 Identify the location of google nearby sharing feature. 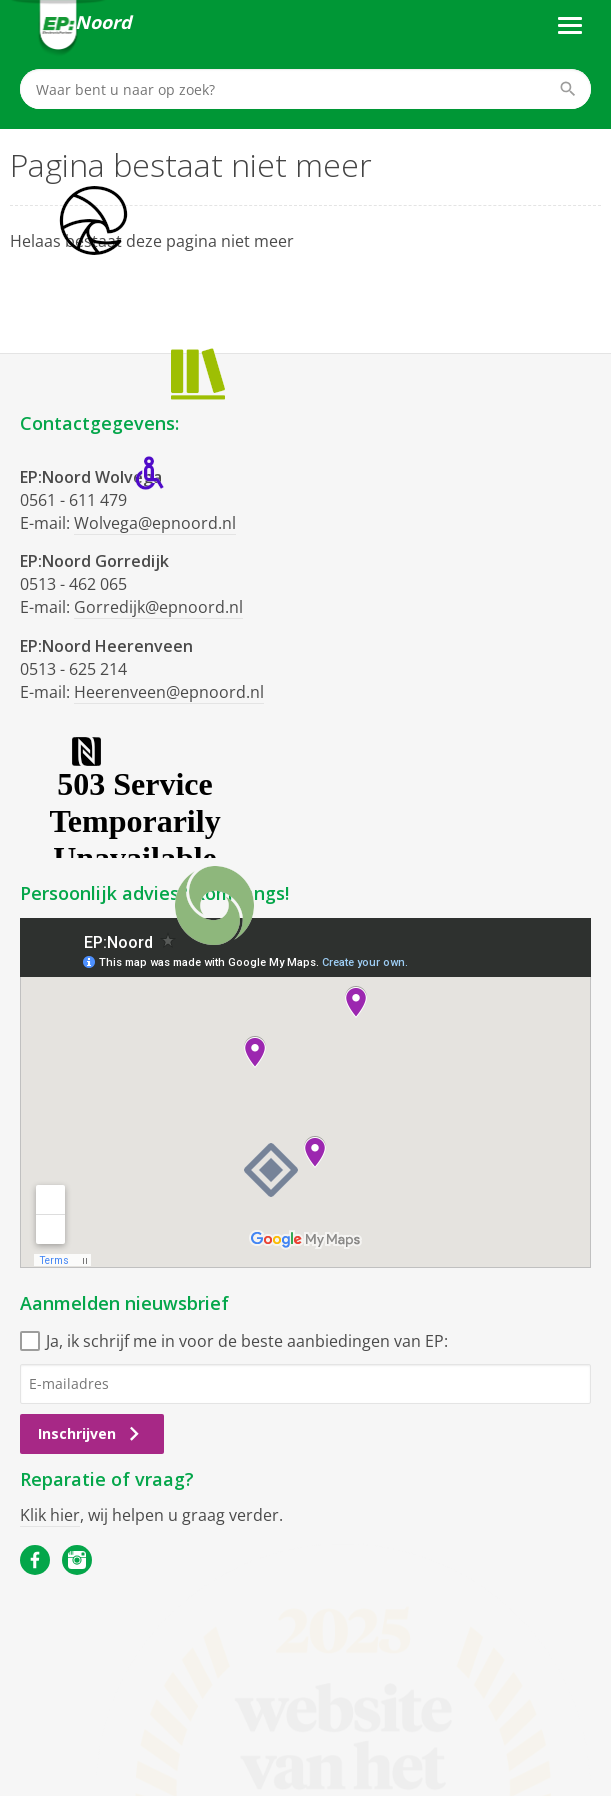
(271, 1170).